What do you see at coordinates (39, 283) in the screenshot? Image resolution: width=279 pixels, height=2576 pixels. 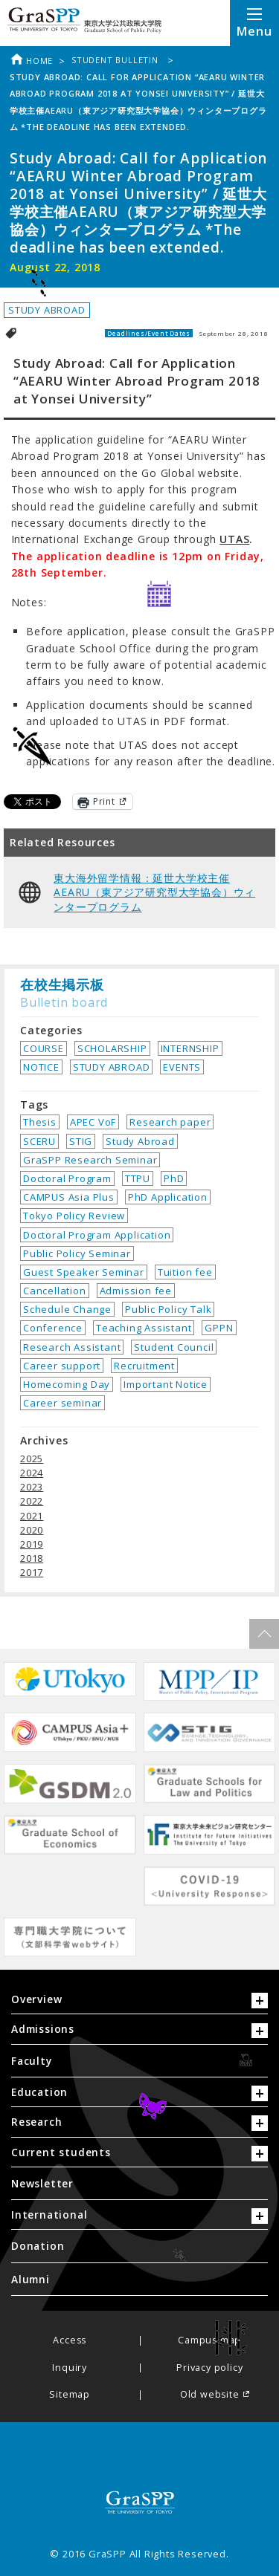 I see `track your steps or walking activity` at bounding box center [39, 283].